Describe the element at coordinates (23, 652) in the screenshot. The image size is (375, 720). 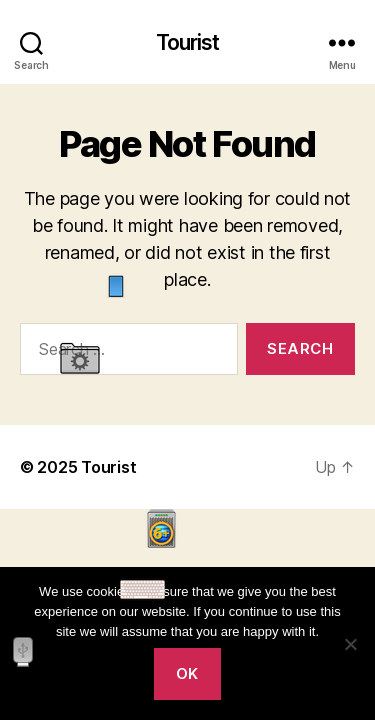
I see `access connected USB storage device` at that location.